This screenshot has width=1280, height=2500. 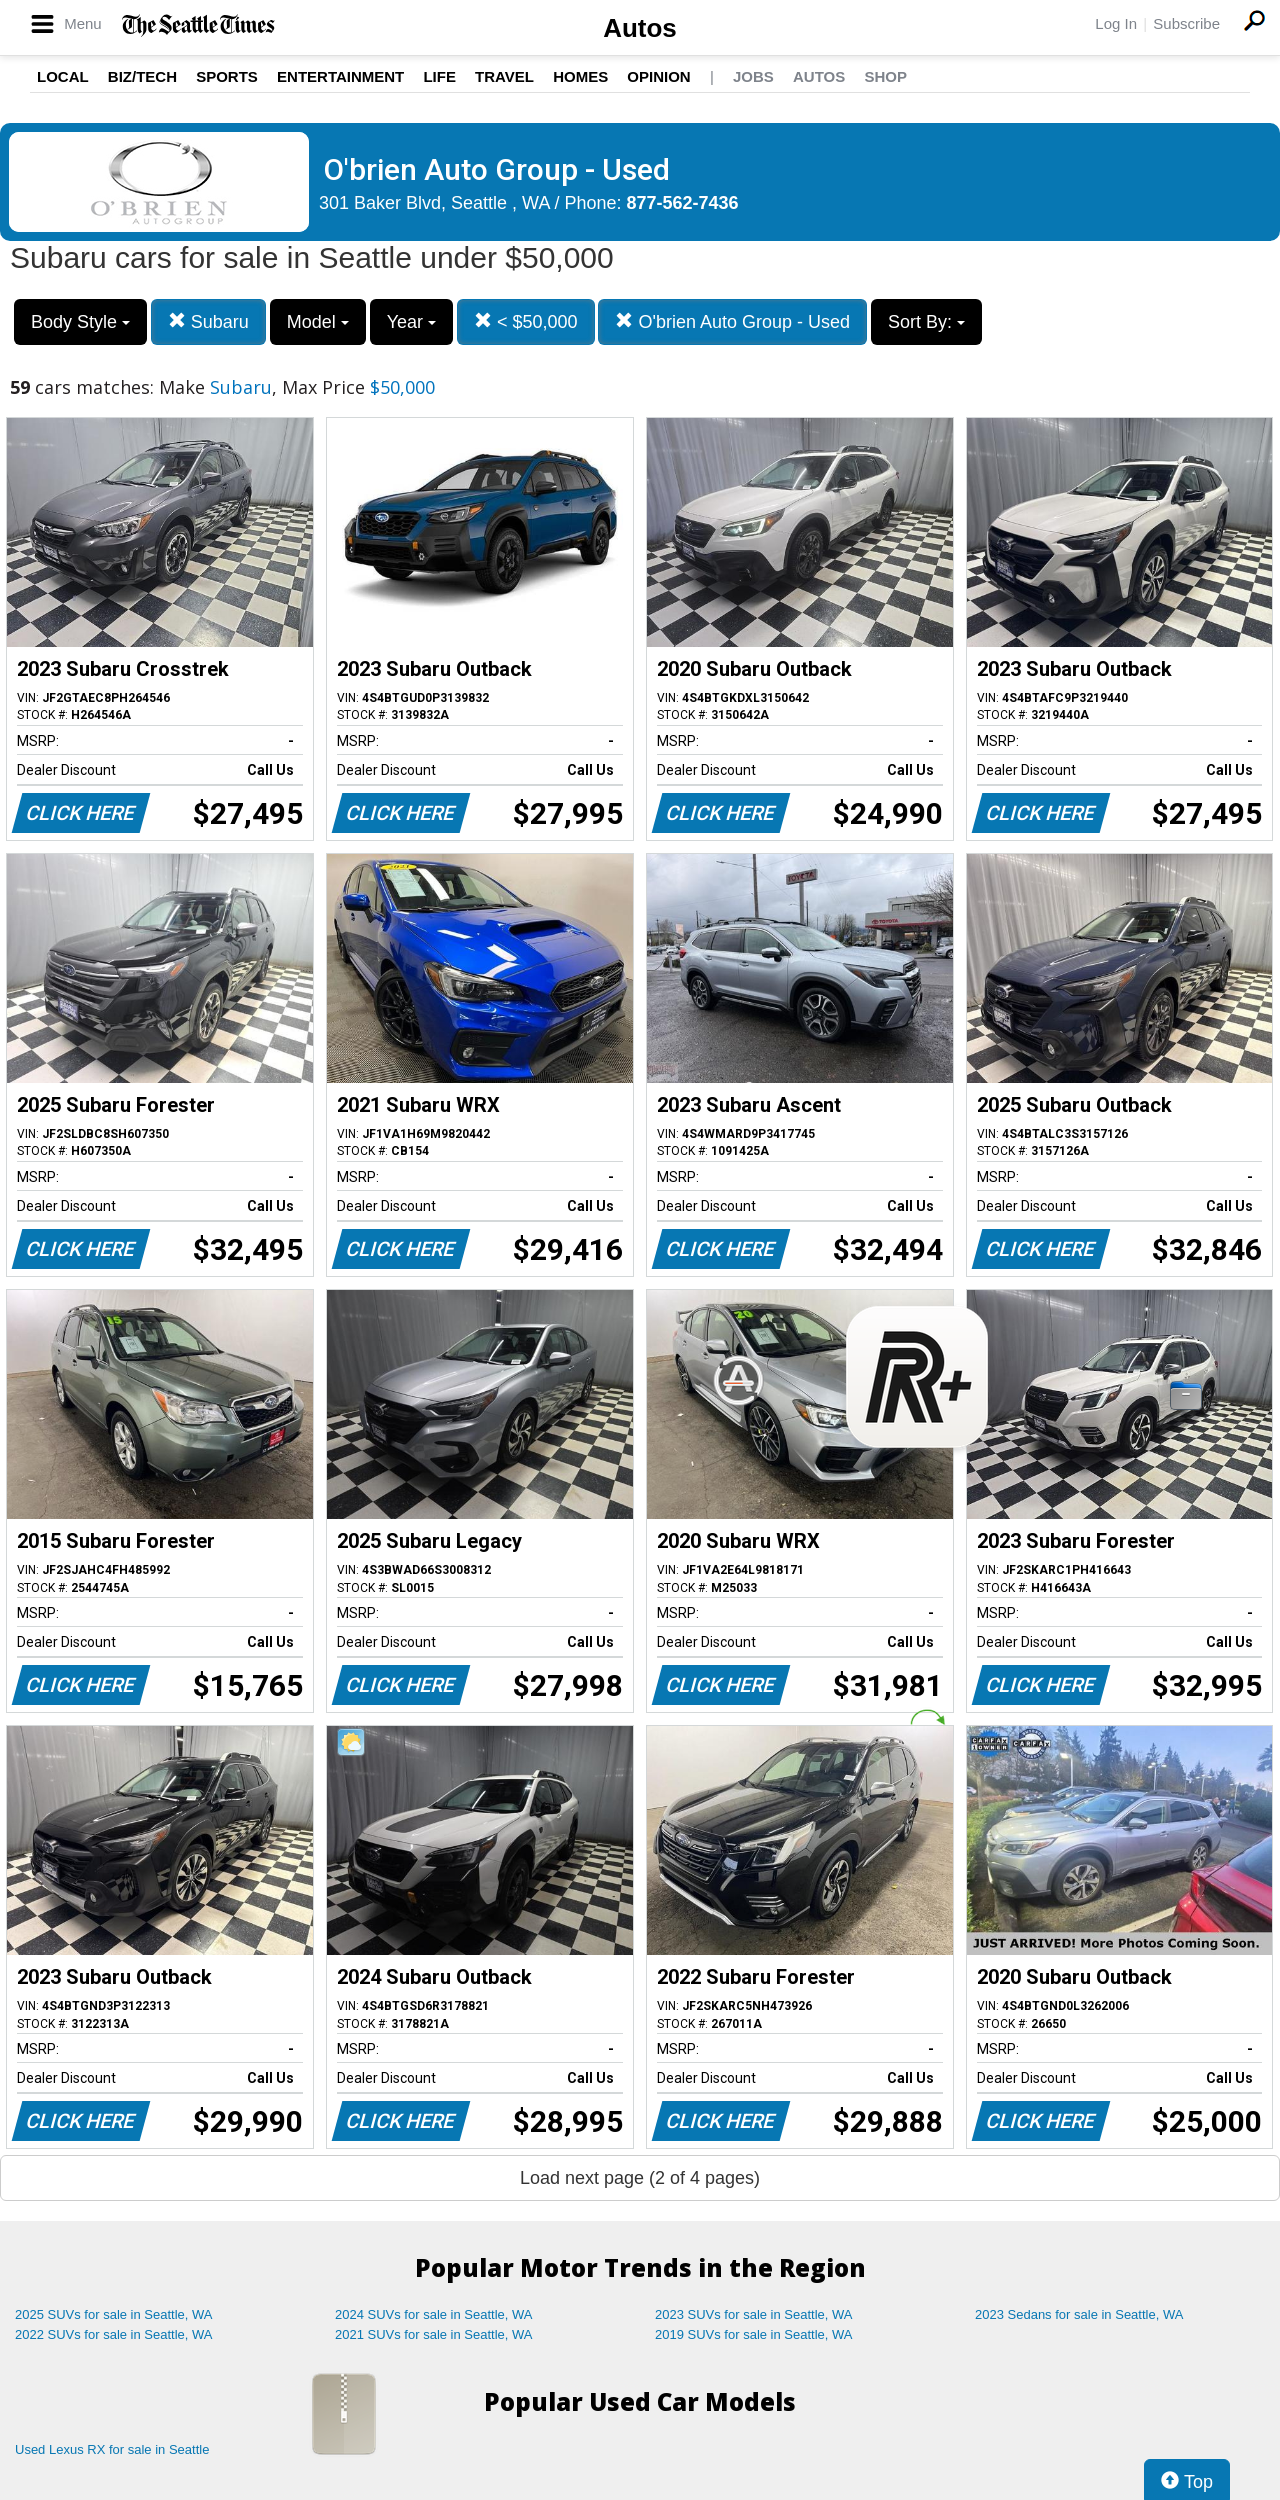 What do you see at coordinates (344, 2414) in the screenshot?
I see `open the archive manager application` at bounding box center [344, 2414].